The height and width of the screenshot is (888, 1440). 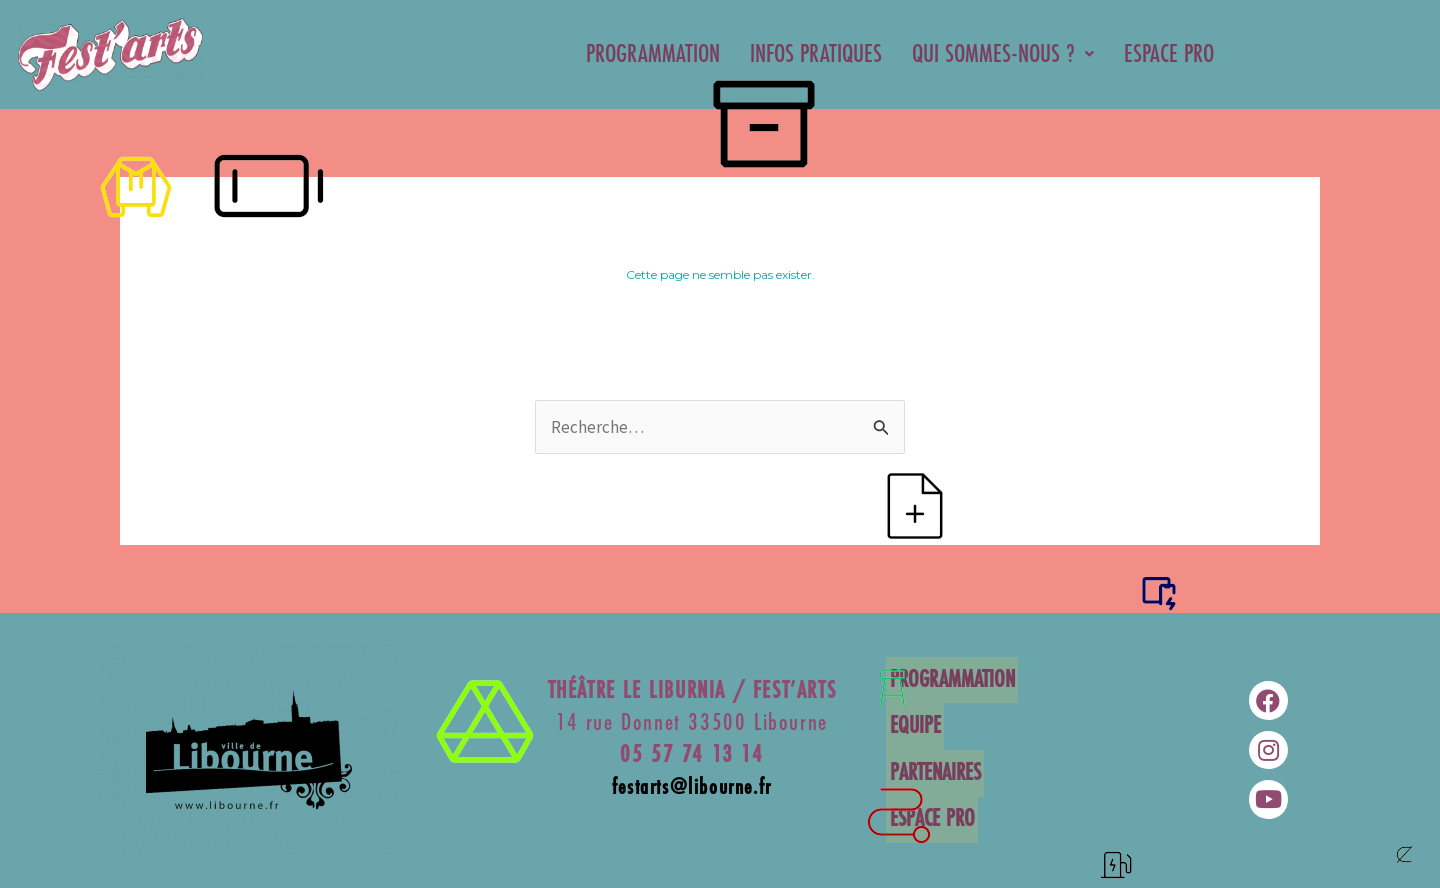 What do you see at coordinates (1115, 865) in the screenshot?
I see `find nearby electric vehicle charging stations` at bounding box center [1115, 865].